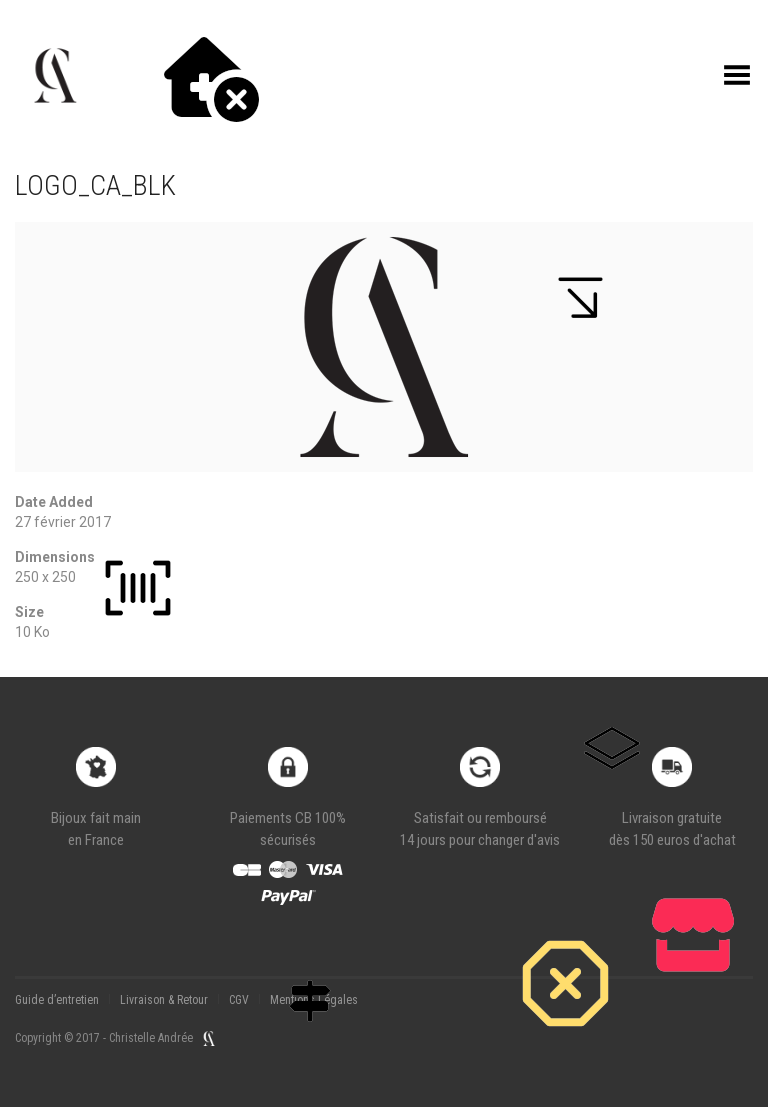 The width and height of the screenshot is (768, 1107). What do you see at coordinates (209, 77) in the screenshot?
I see `medical facility or clinic unavailable` at bounding box center [209, 77].